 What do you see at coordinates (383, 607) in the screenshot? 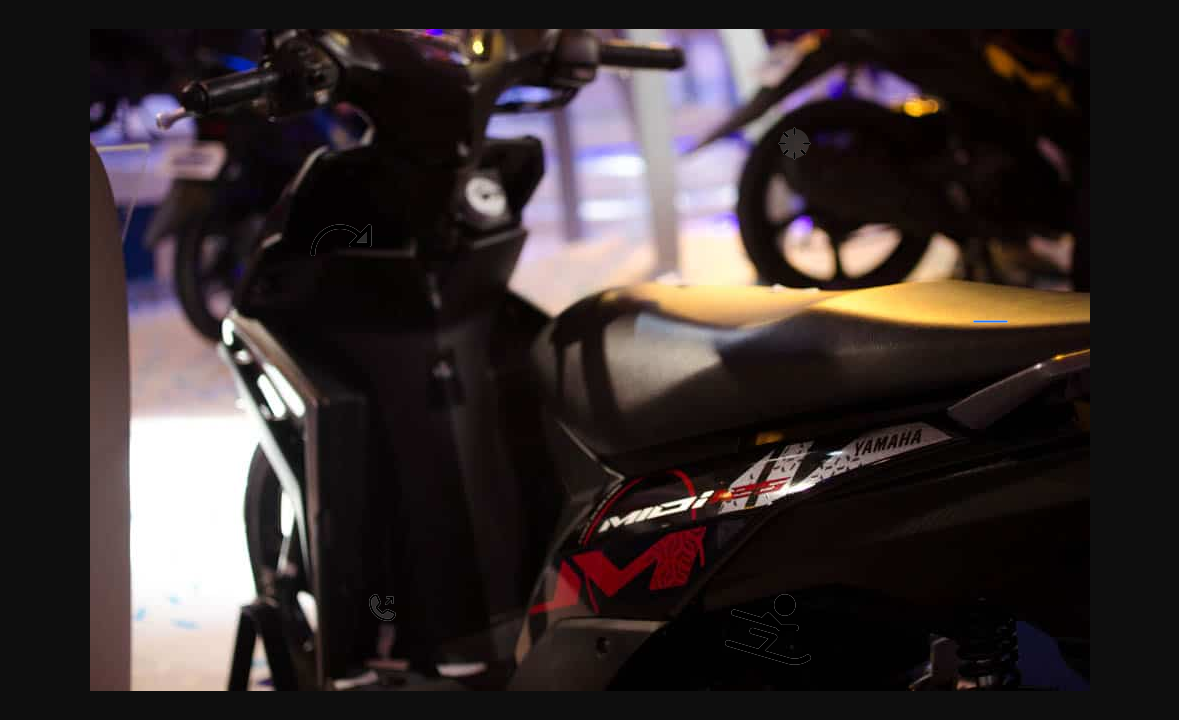
I see `make an outgoing call` at bounding box center [383, 607].